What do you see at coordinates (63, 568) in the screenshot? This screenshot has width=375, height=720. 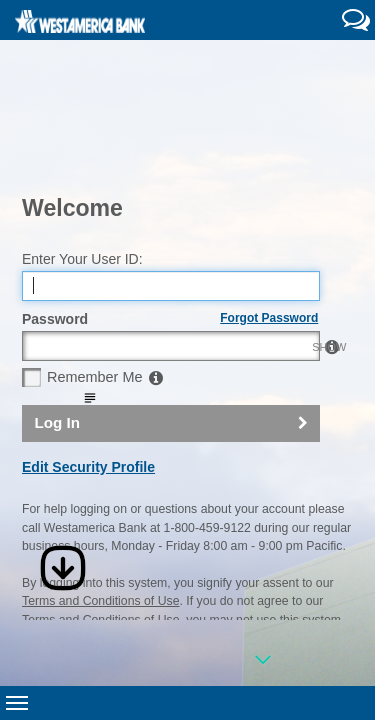 I see `download file or content` at bounding box center [63, 568].